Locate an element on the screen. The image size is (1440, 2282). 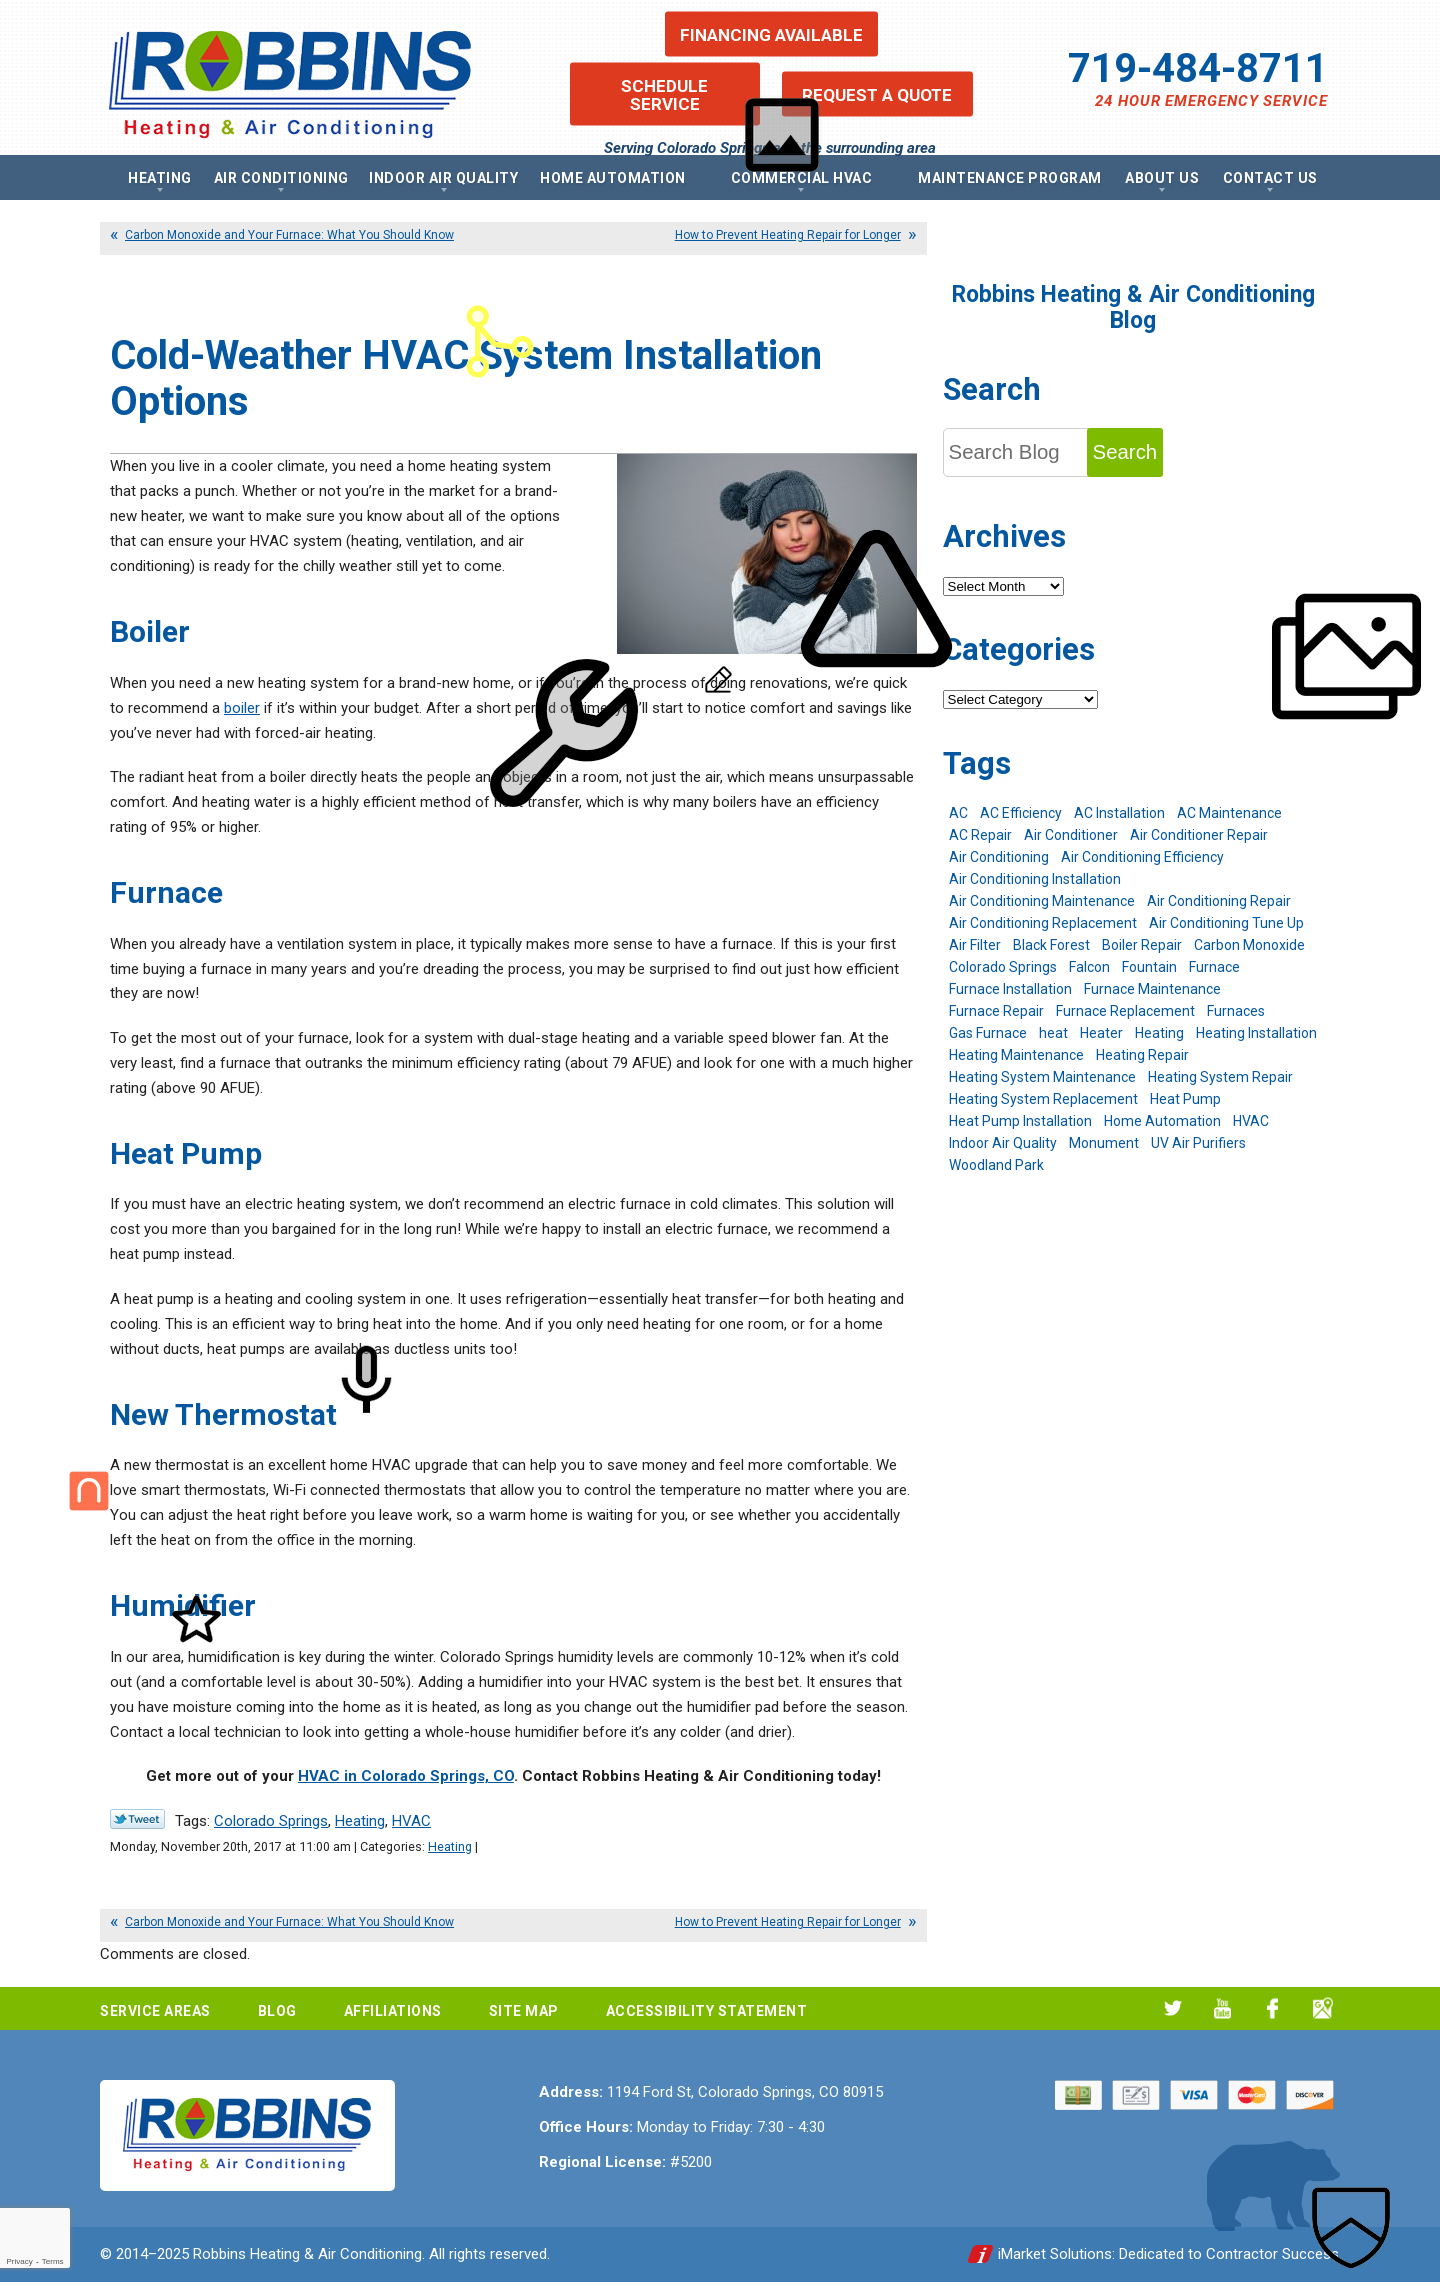
edit text or content is located at coordinates (718, 680).